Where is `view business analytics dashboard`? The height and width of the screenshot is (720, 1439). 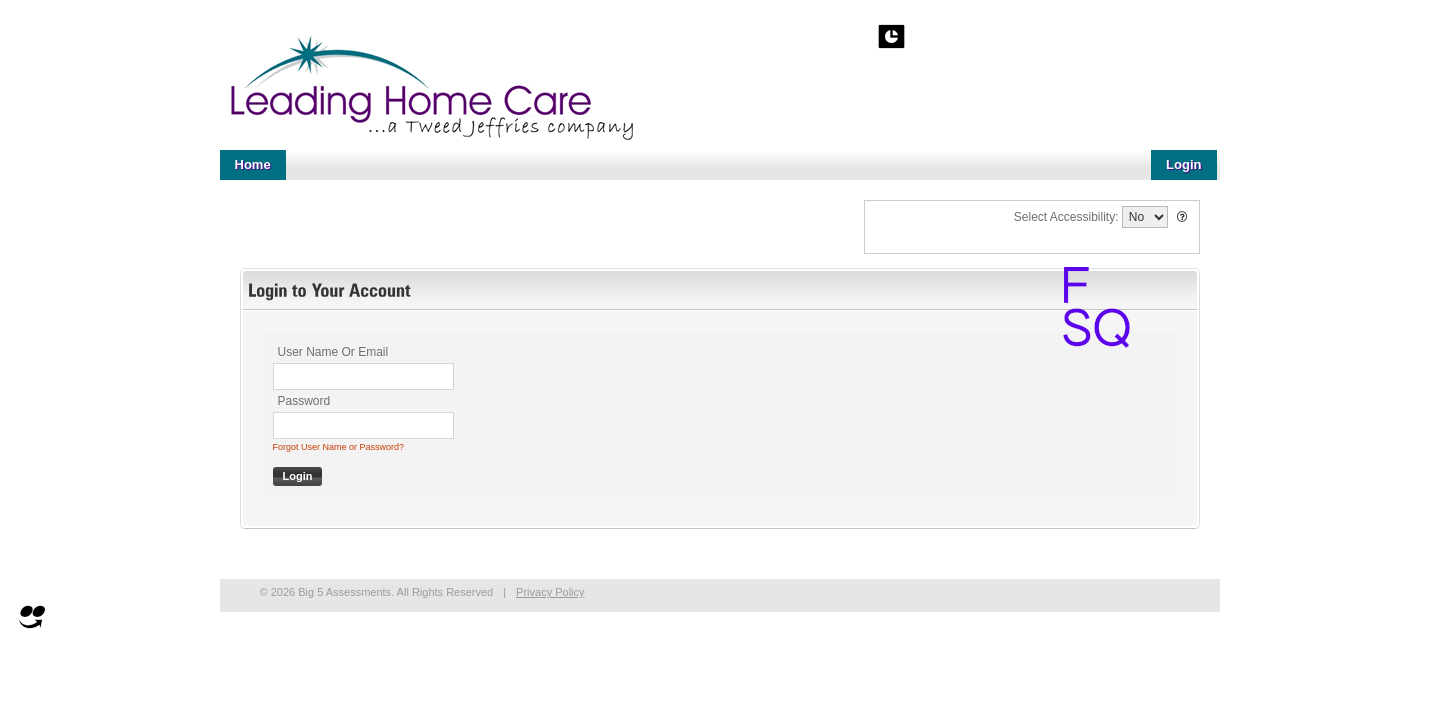 view business analytics dashboard is located at coordinates (891, 36).